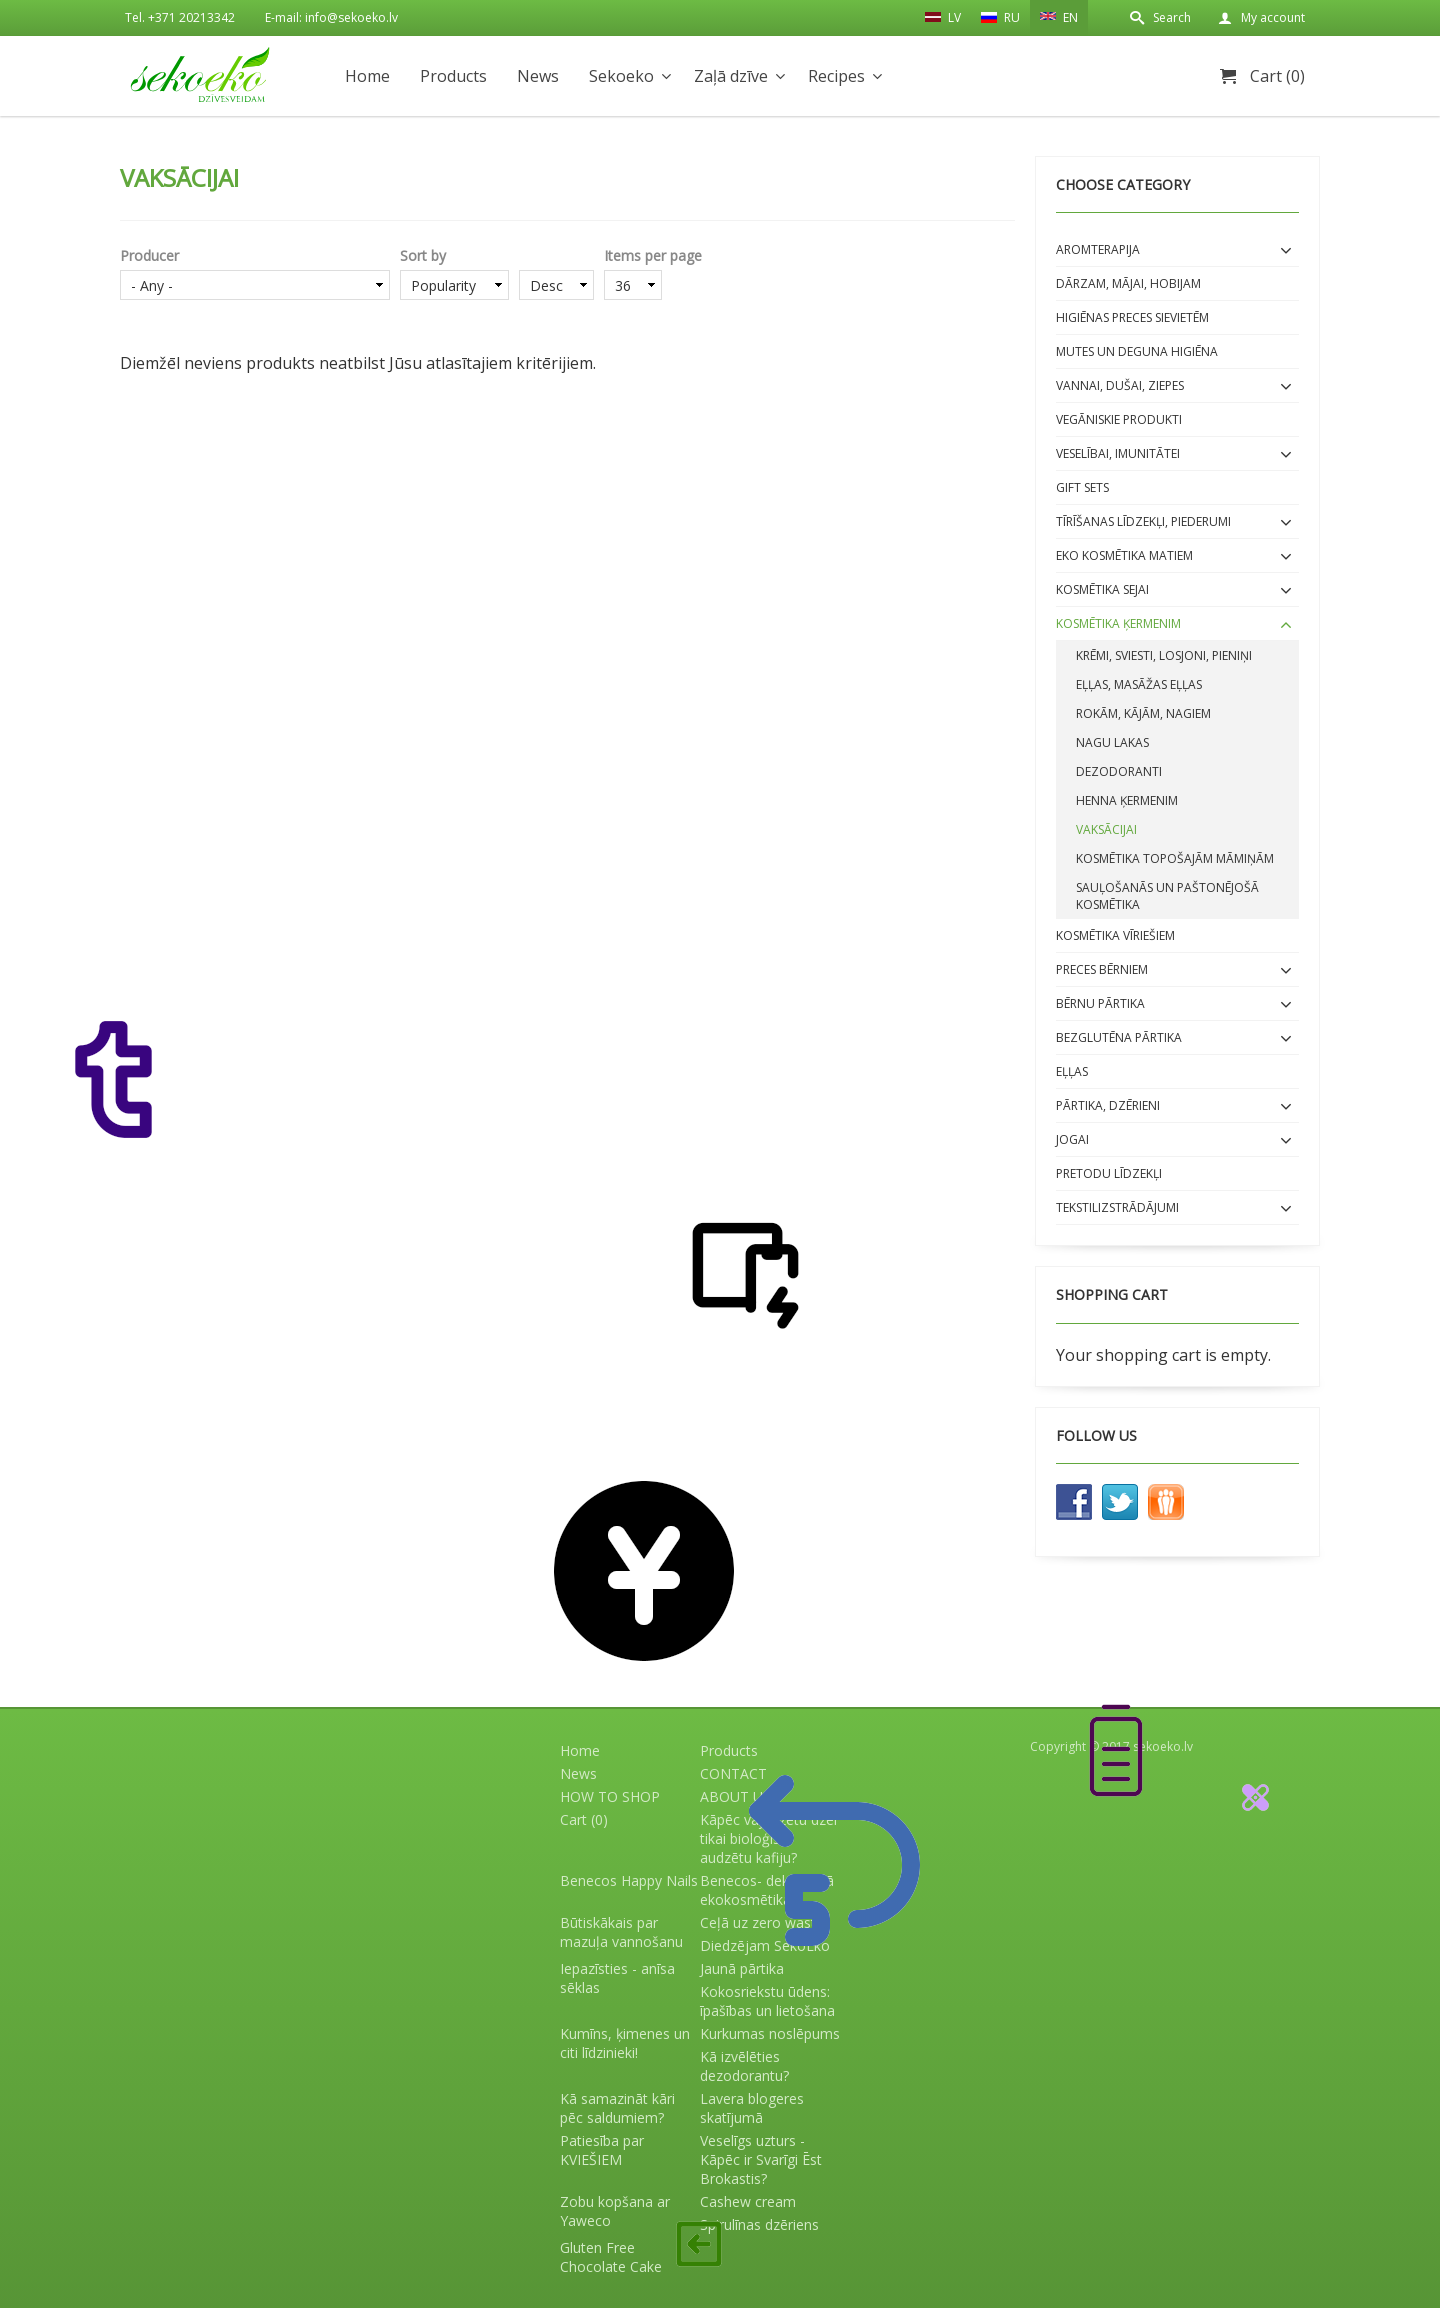 Image resolution: width=1440 pixels, height=2308 pixels. I want to click on view balance in chinese yuan, so click(644, 1571).